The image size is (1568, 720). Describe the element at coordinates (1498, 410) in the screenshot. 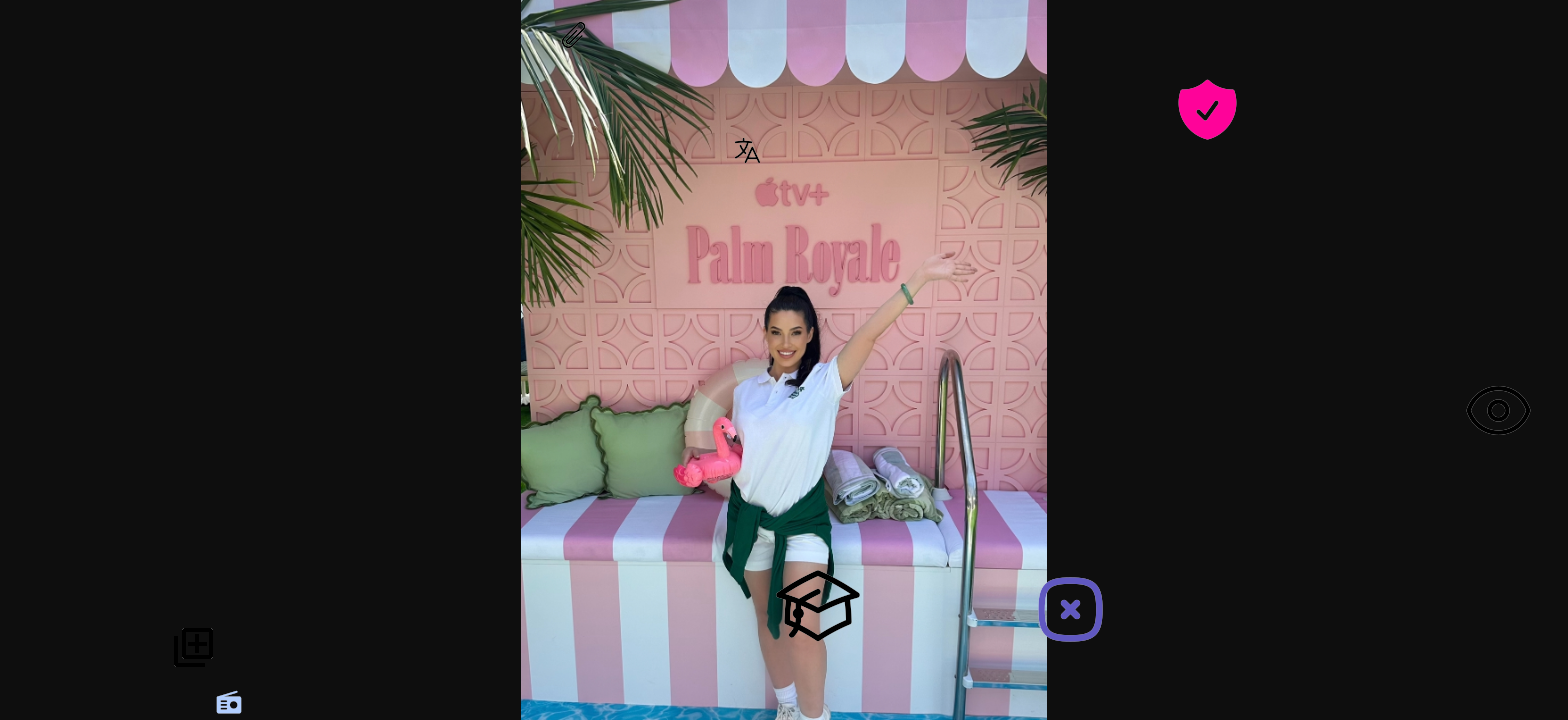

I see `view or preview content` at that location.